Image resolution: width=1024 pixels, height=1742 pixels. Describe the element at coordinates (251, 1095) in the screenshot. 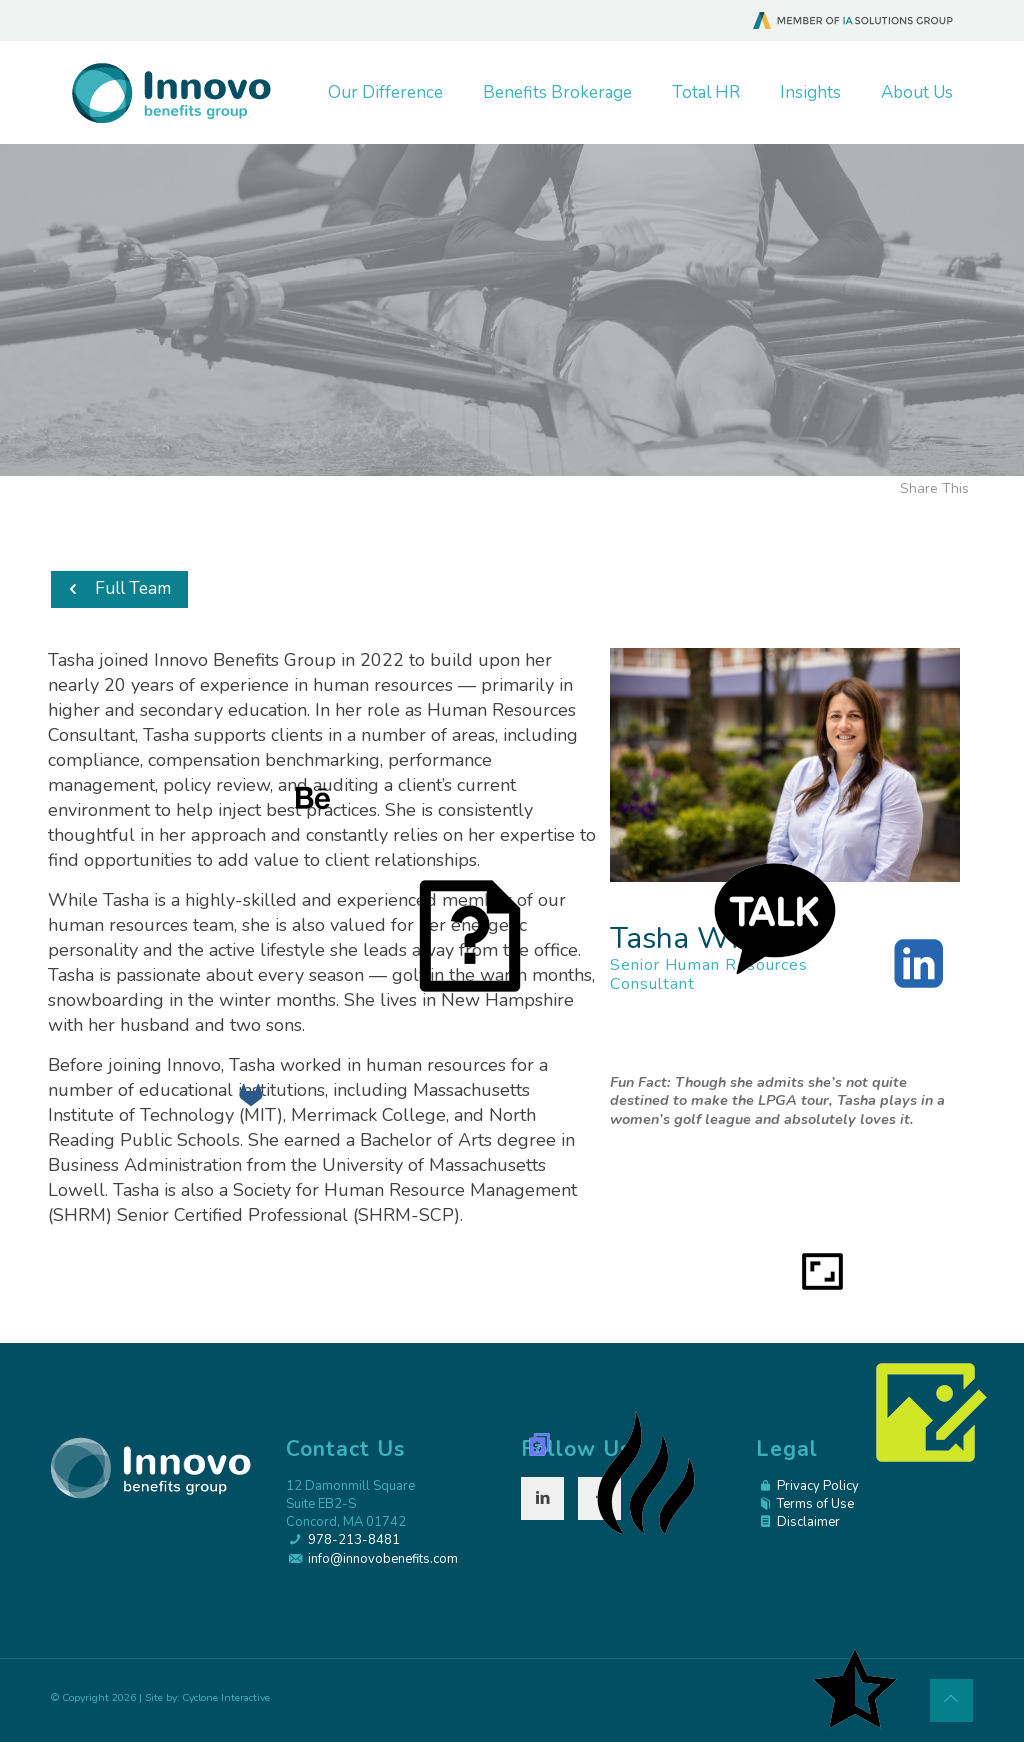

I see `open GitLab repository` at that location.